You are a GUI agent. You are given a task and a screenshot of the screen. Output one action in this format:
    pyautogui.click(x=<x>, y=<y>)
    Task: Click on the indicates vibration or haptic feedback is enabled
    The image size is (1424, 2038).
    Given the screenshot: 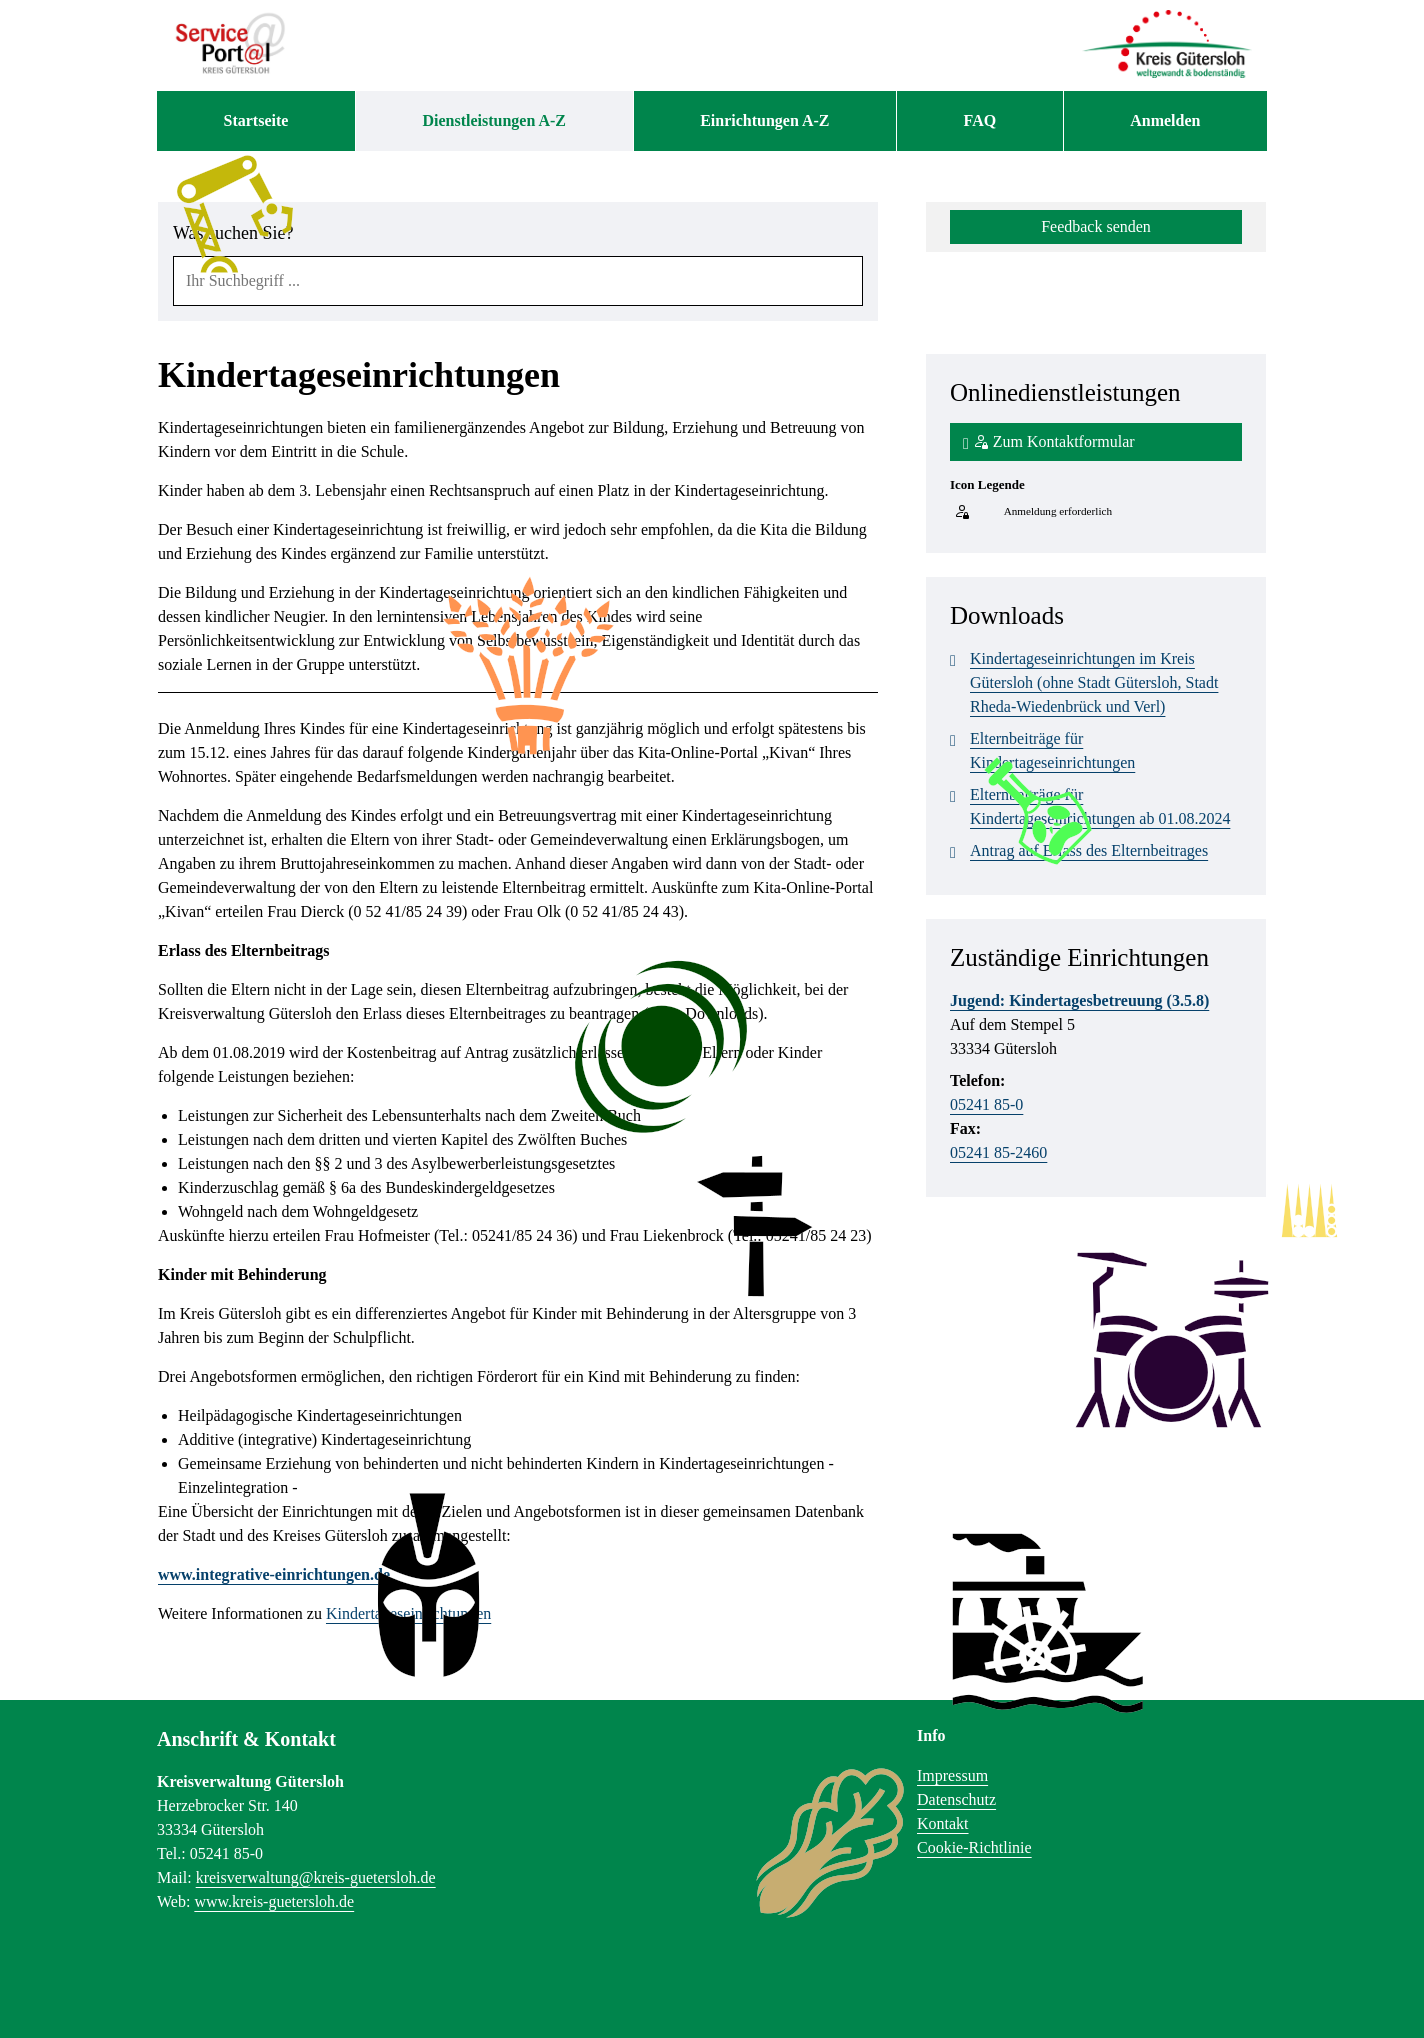 What is the action you would take?
    pyautogui.click(x=662, y=1045)
    